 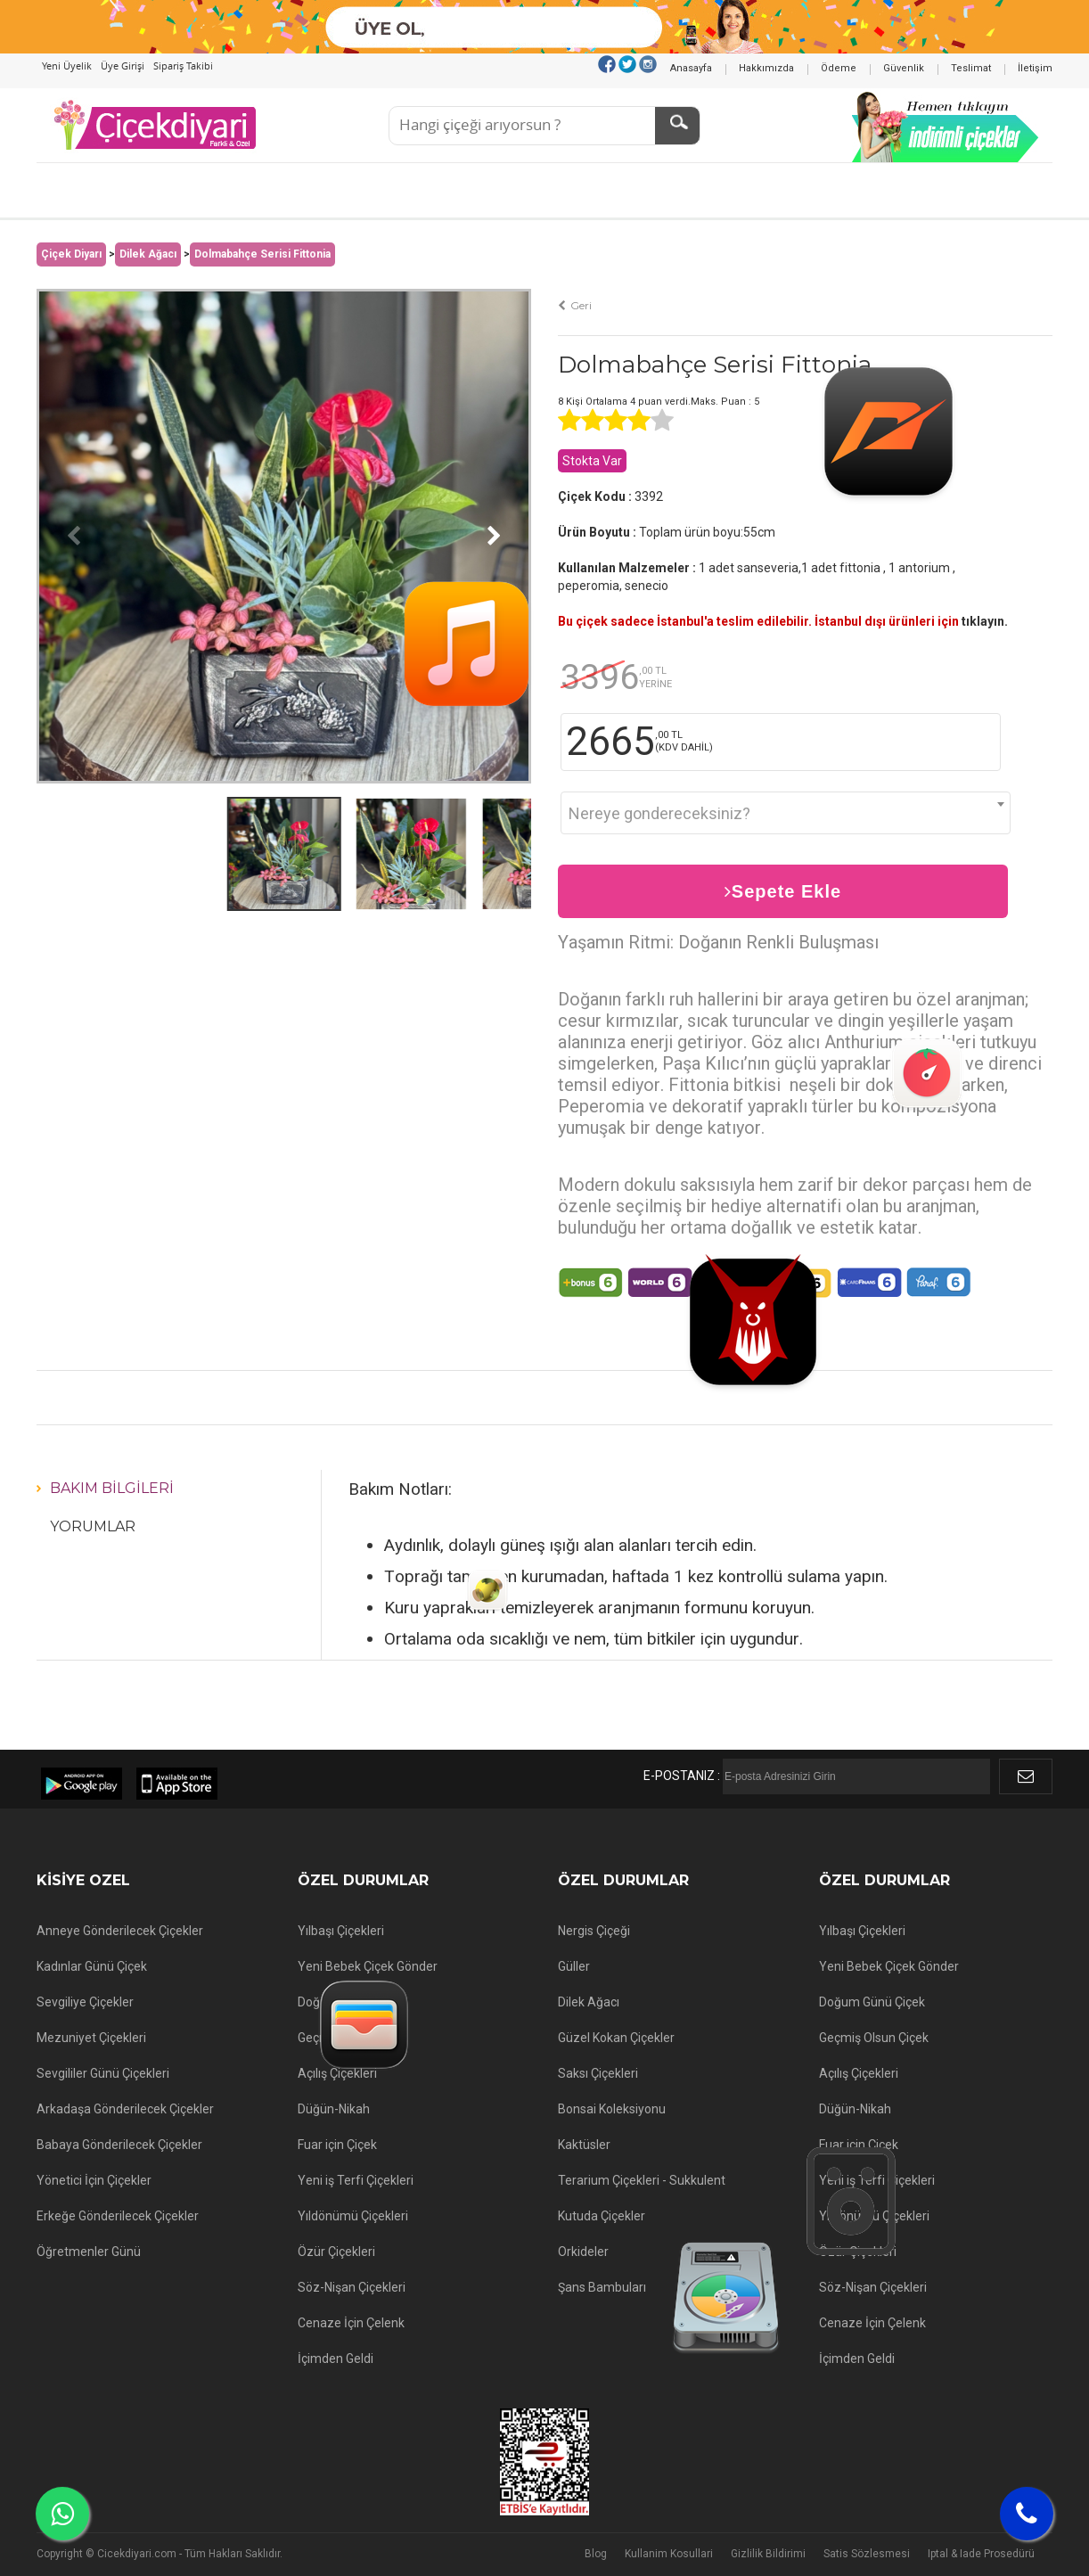 What do you see at coordinates (888, 431) in the screenshot?
I see `launch need for speed: the run game` at bounding box center [888, 431].